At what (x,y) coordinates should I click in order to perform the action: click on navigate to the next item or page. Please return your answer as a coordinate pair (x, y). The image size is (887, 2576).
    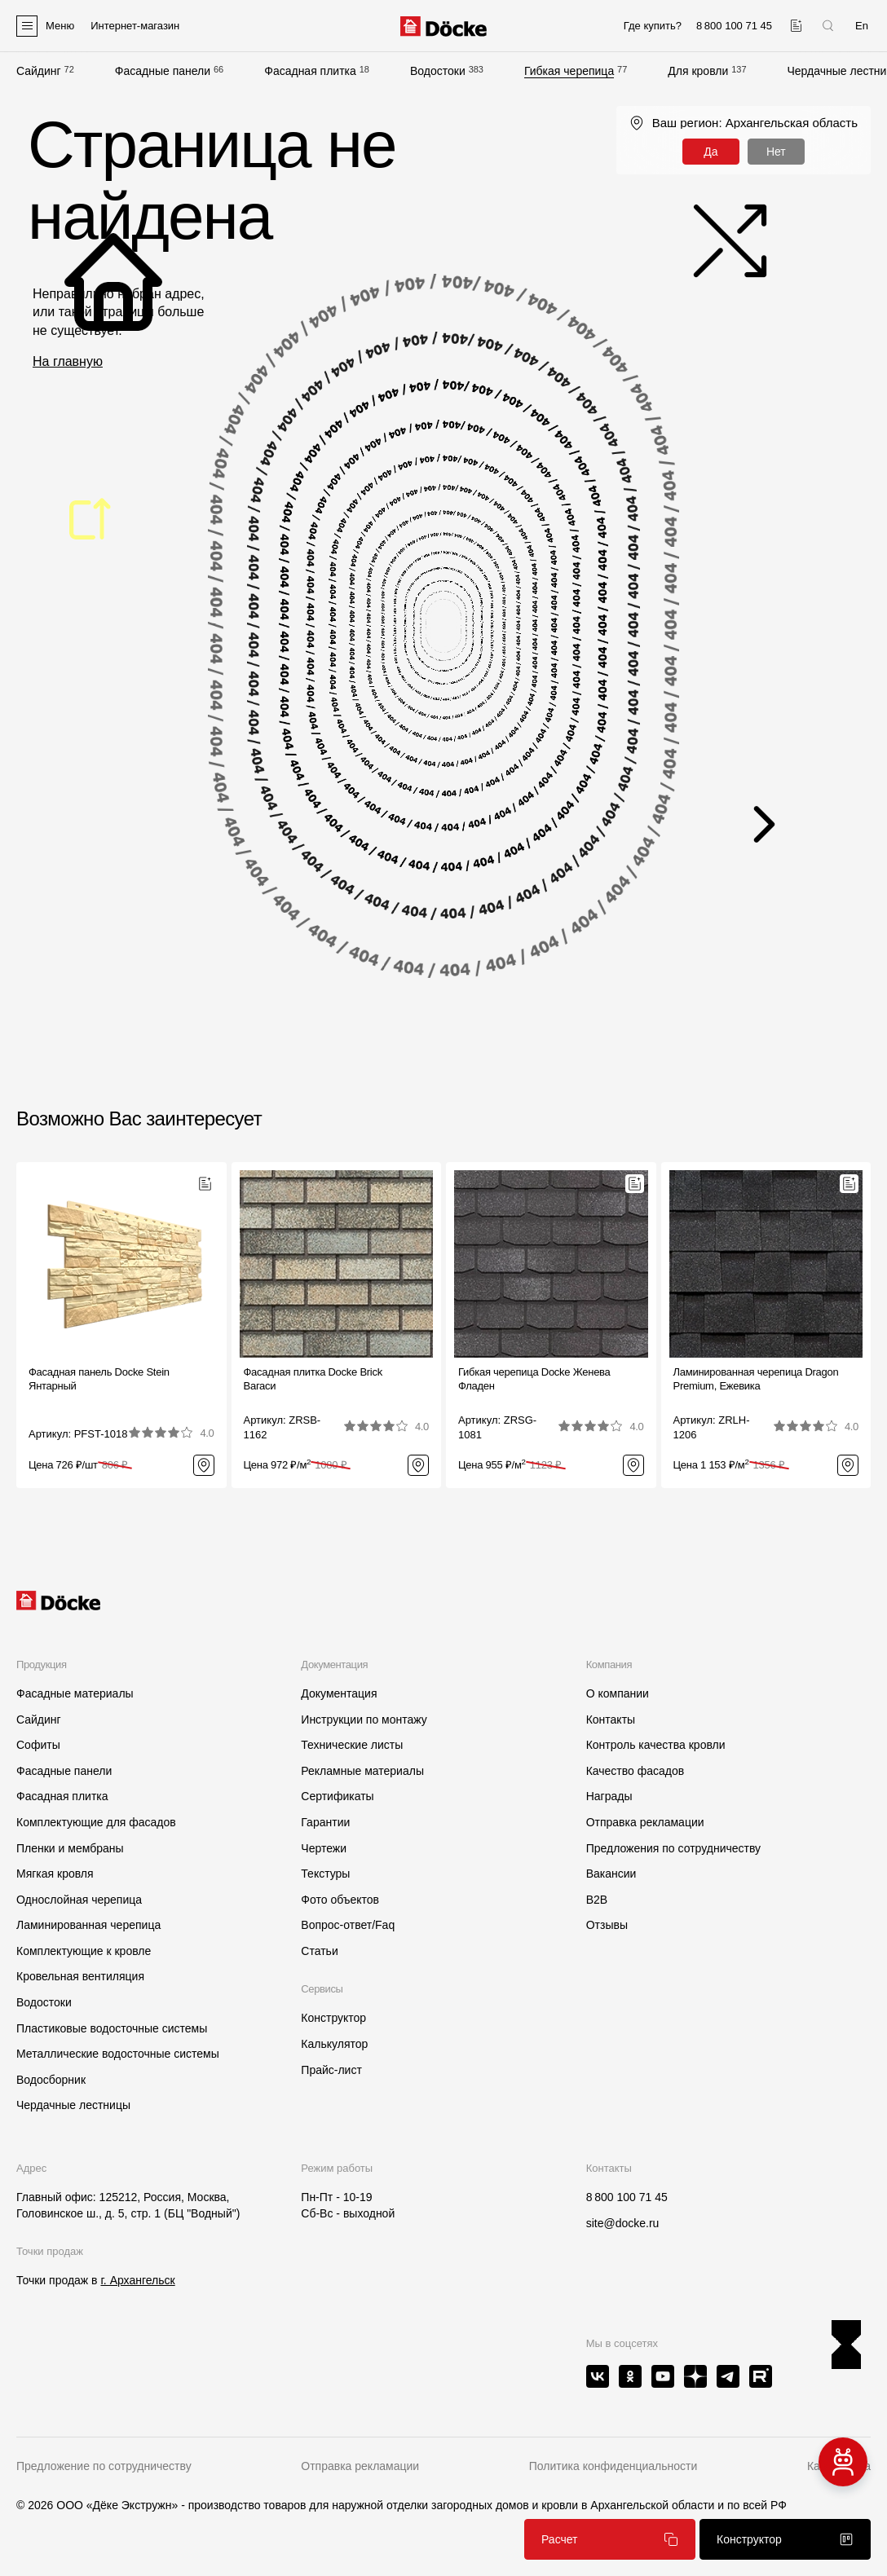
    Looking at the image, I should click on (764, 824).